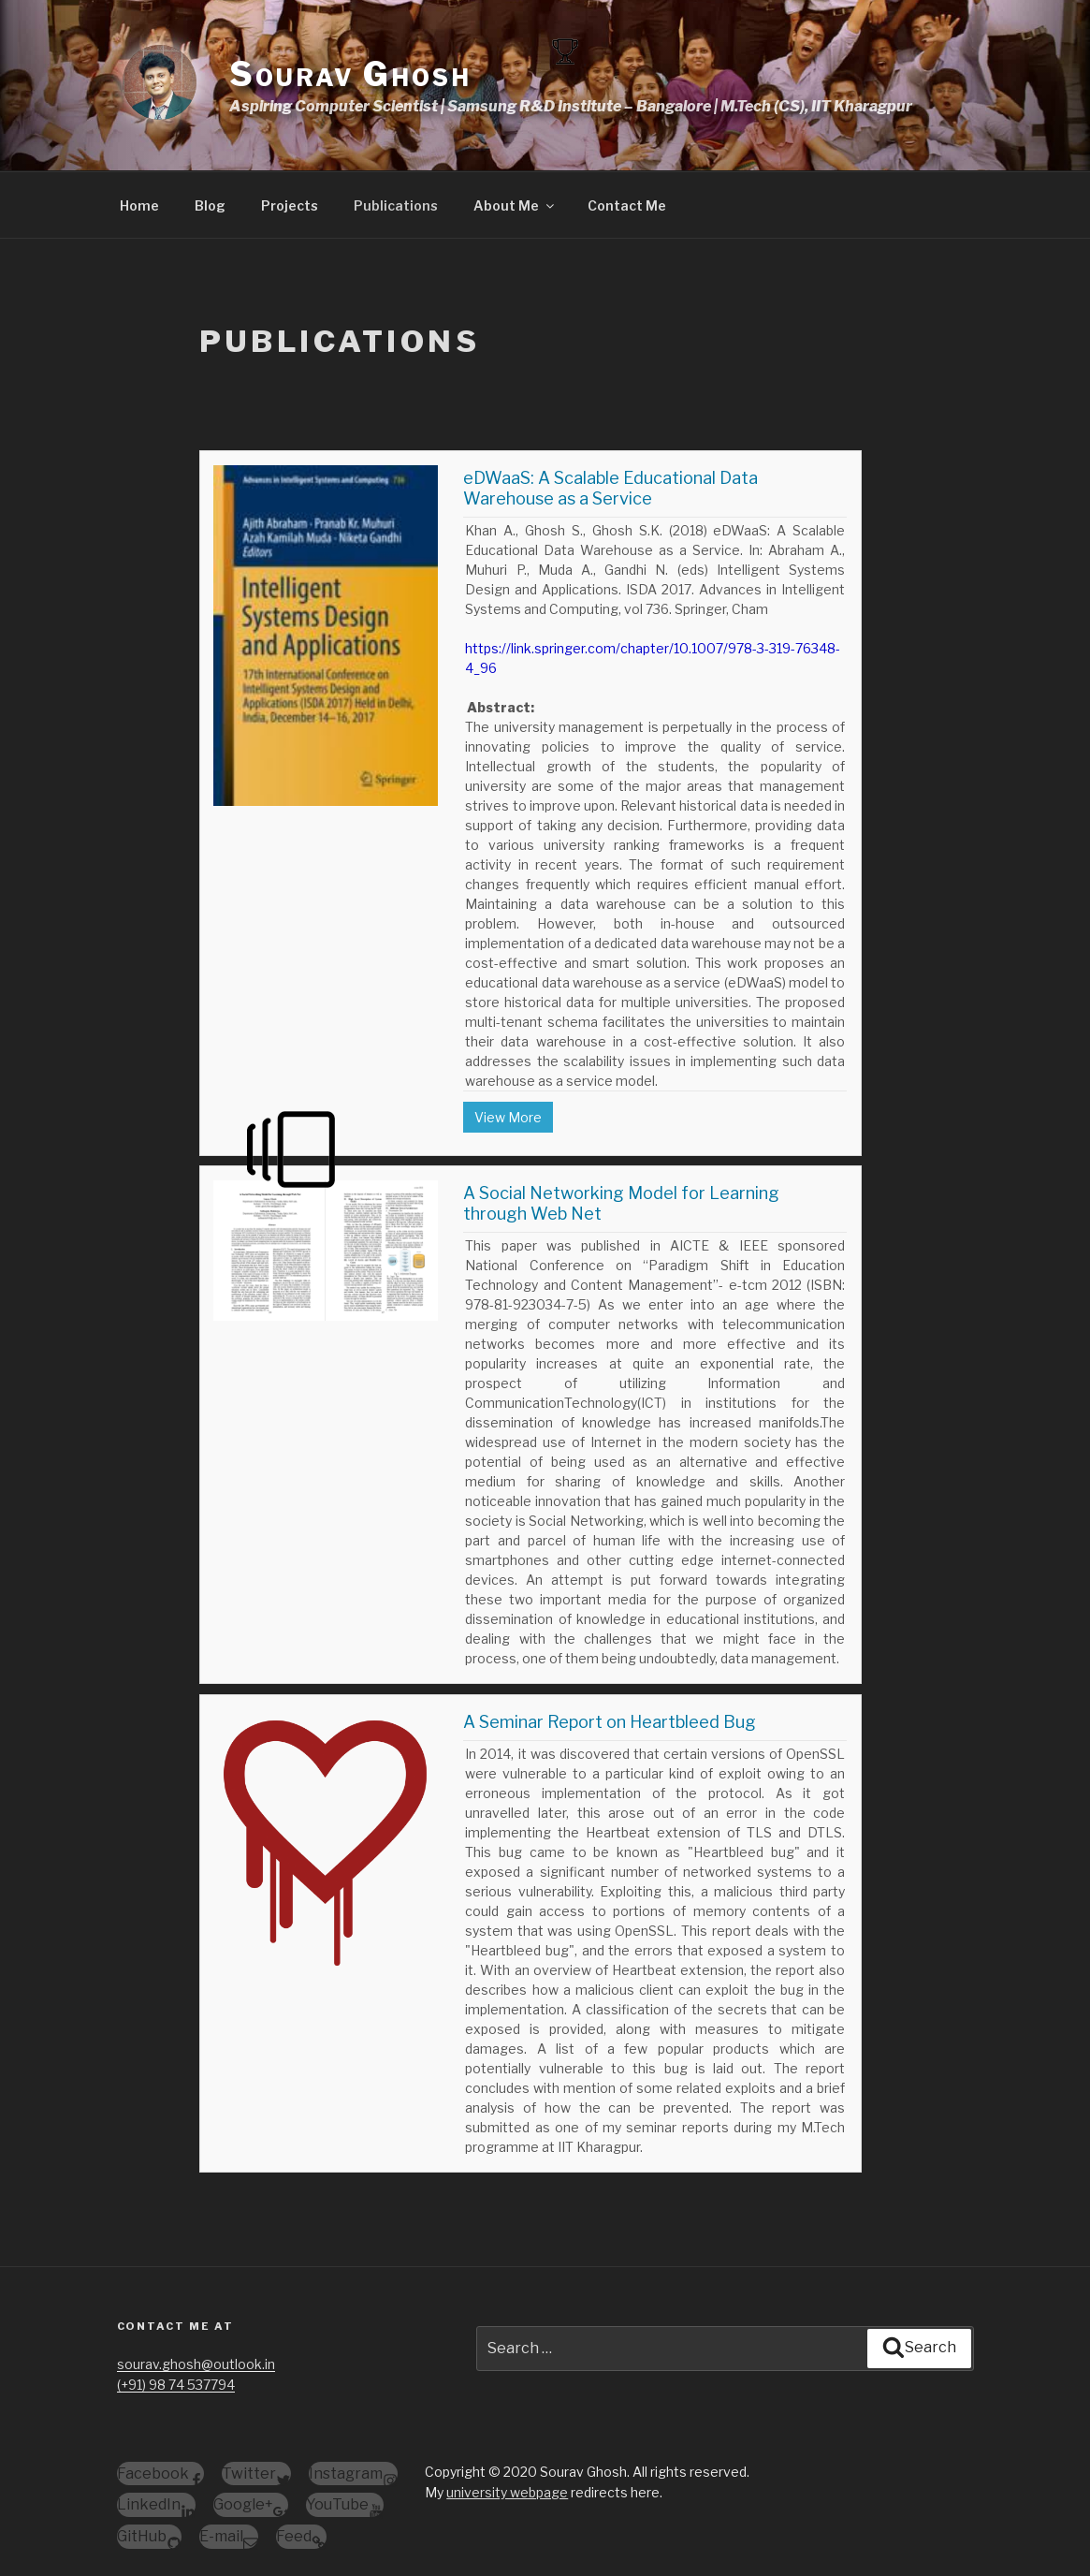 The height and width of the screenshot is (2576, 1090). What do you see at coordinates (565, 51) in the screenshot?
I see `view achievements or awards` at bounding box center [565, 51].